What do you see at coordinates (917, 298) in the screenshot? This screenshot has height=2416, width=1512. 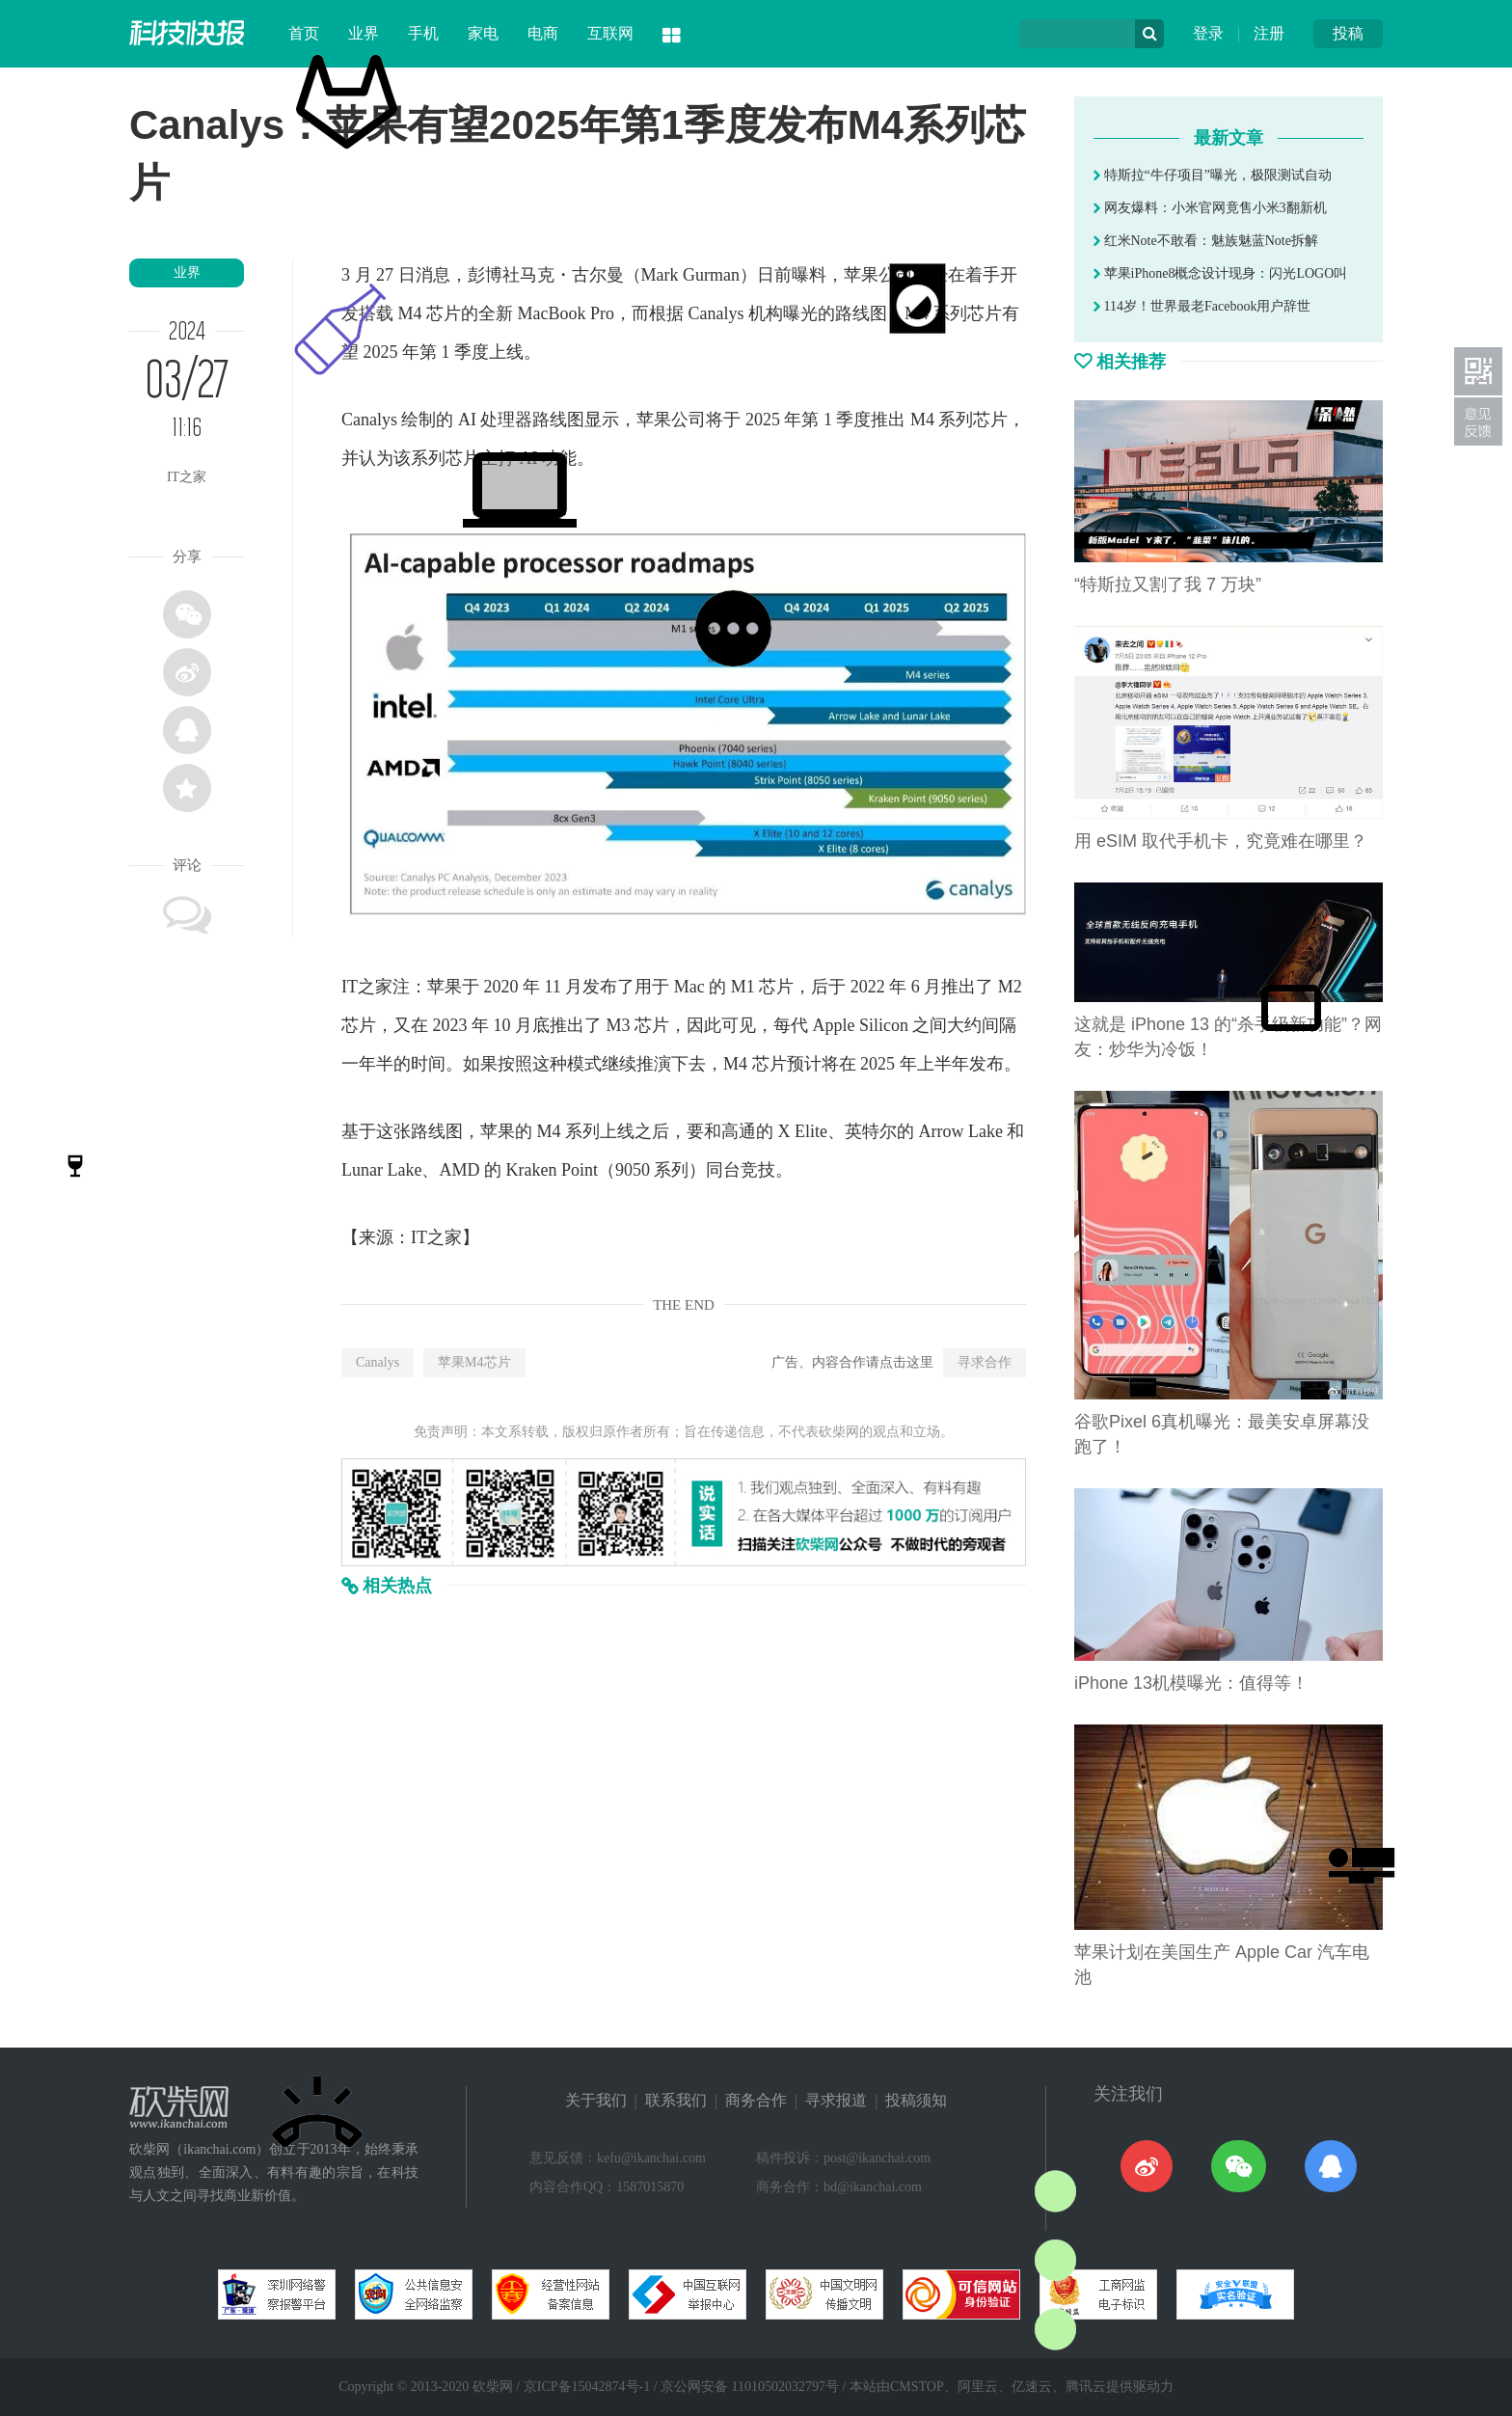 I see `find nearby laundromats or laundry services` at bounding box center [917, 298].